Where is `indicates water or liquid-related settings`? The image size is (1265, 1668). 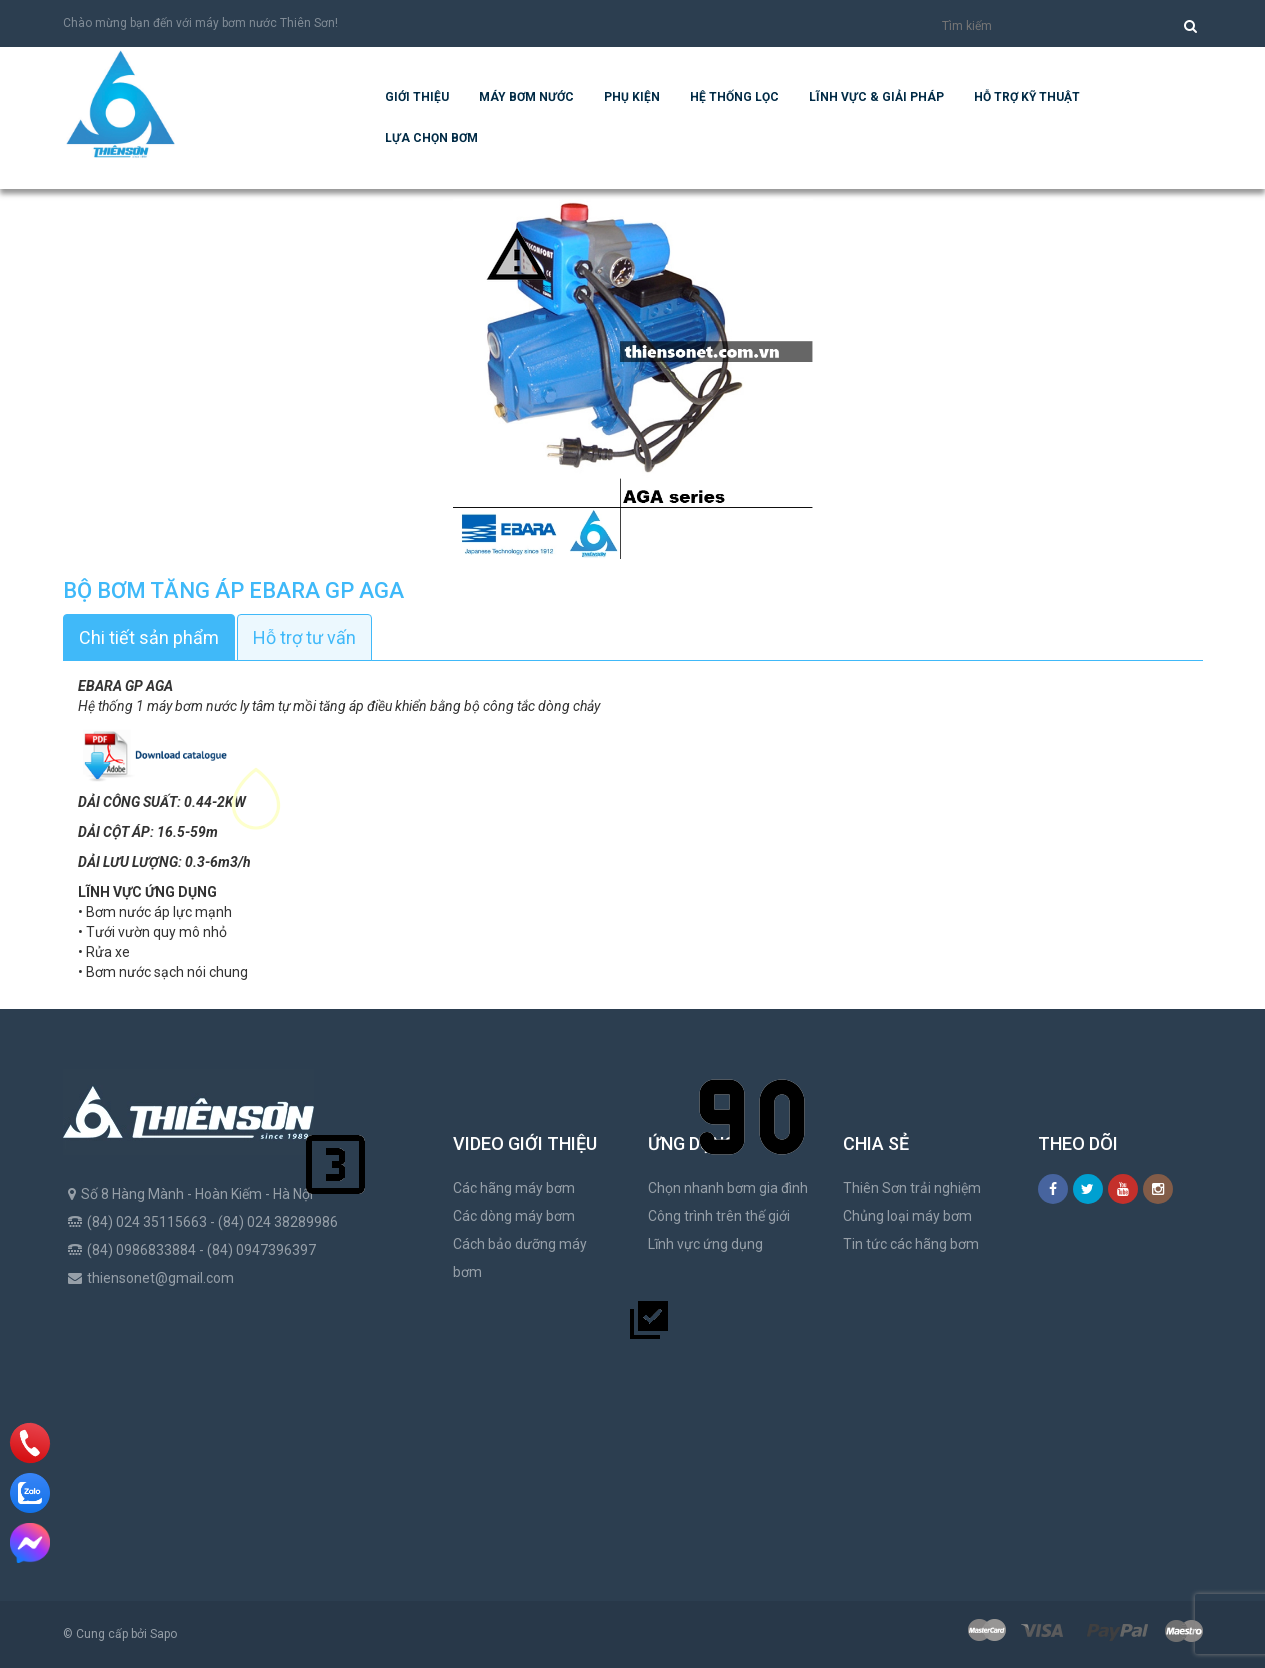 indicates water or liquid-related settings is located at coordinates (256, 801).